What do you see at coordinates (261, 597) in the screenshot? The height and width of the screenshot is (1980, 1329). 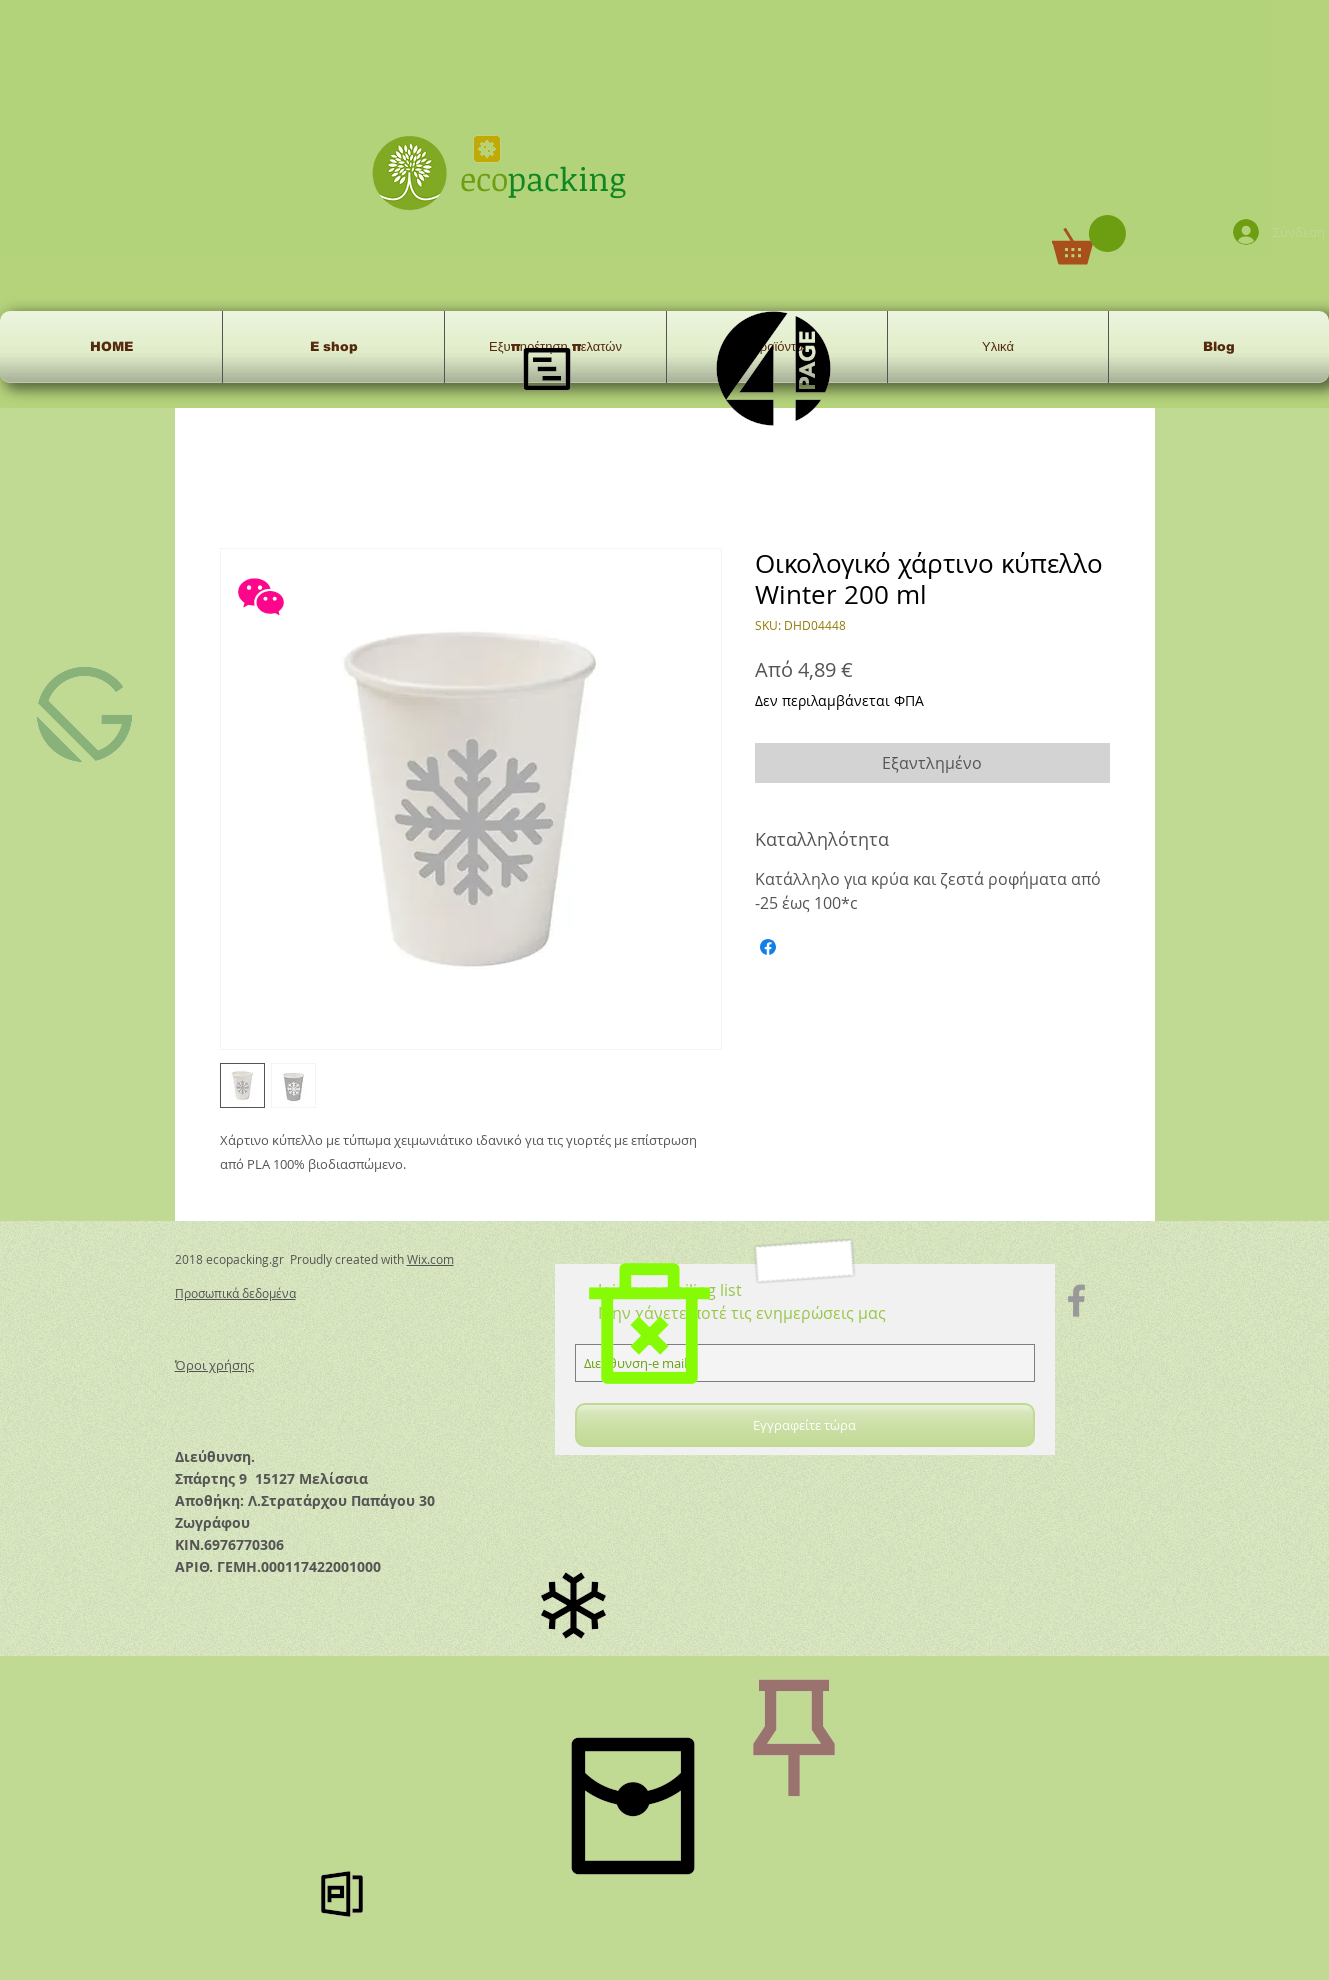 I see `open wechat messaging app` at bounding box center [261, 597].